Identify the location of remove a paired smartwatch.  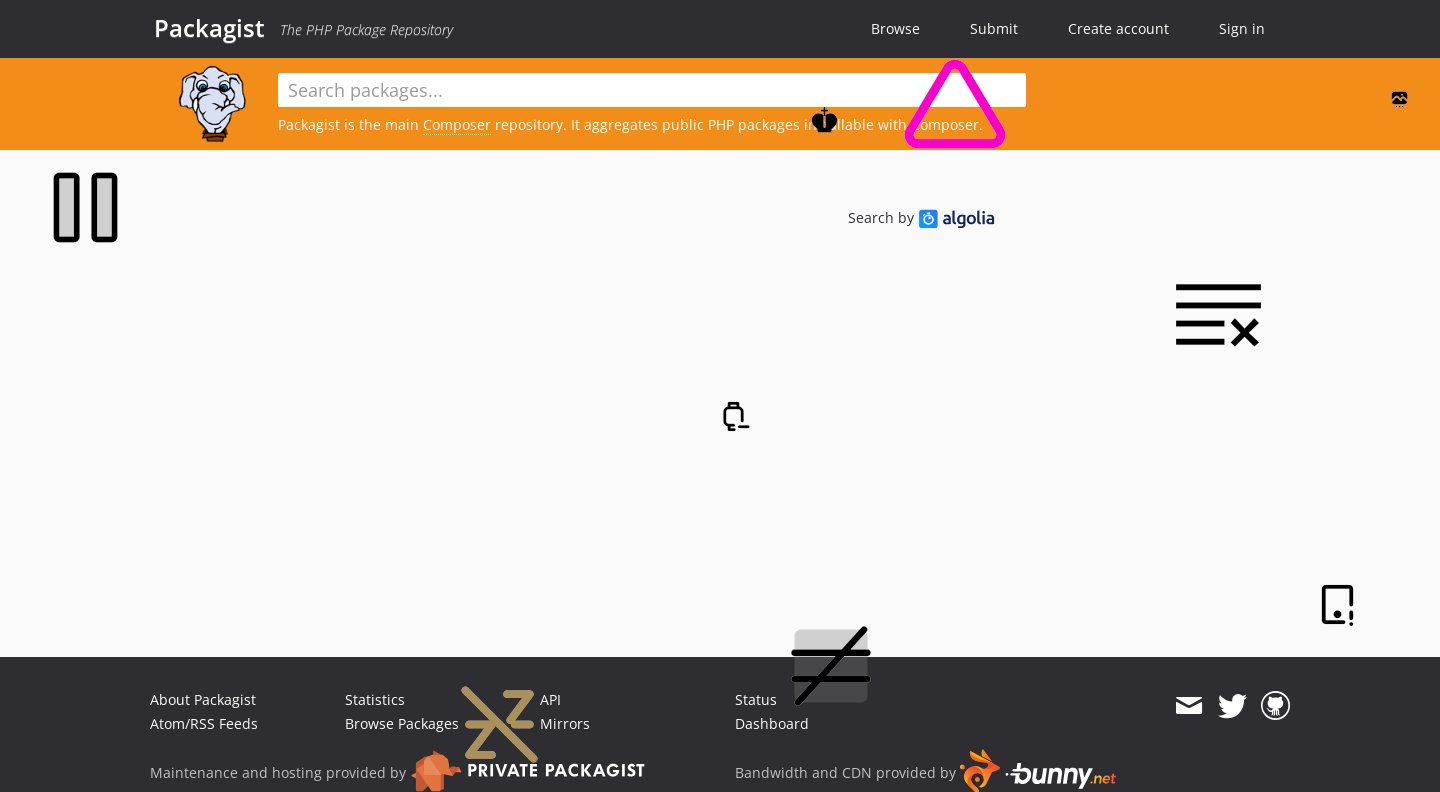
(733, 416).